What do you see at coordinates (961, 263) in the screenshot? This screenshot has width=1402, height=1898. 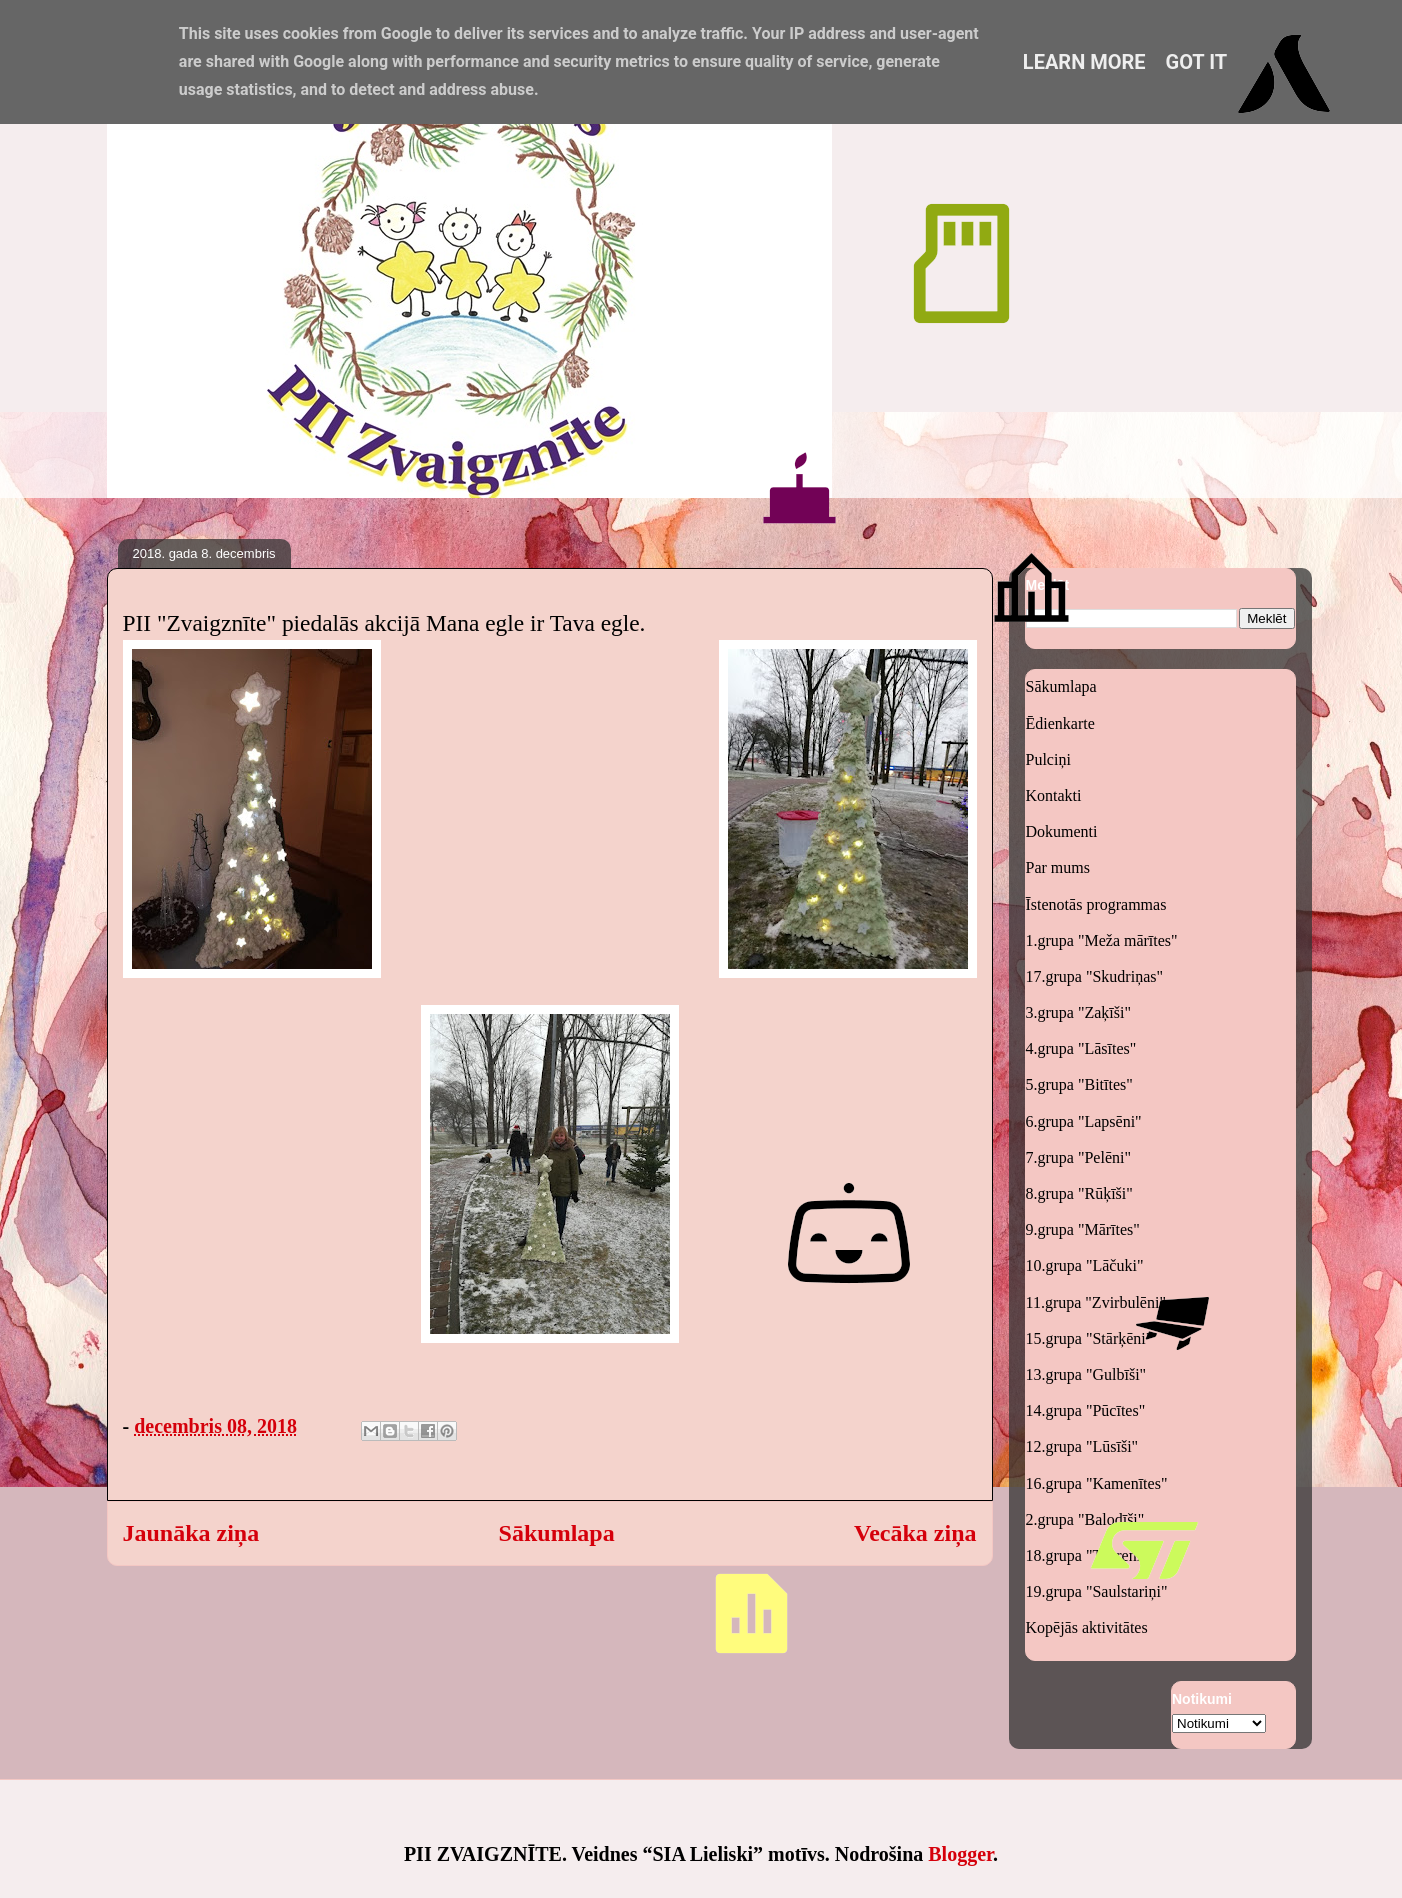 I see `access mini sd card storage` at bounding box center [961, 263].